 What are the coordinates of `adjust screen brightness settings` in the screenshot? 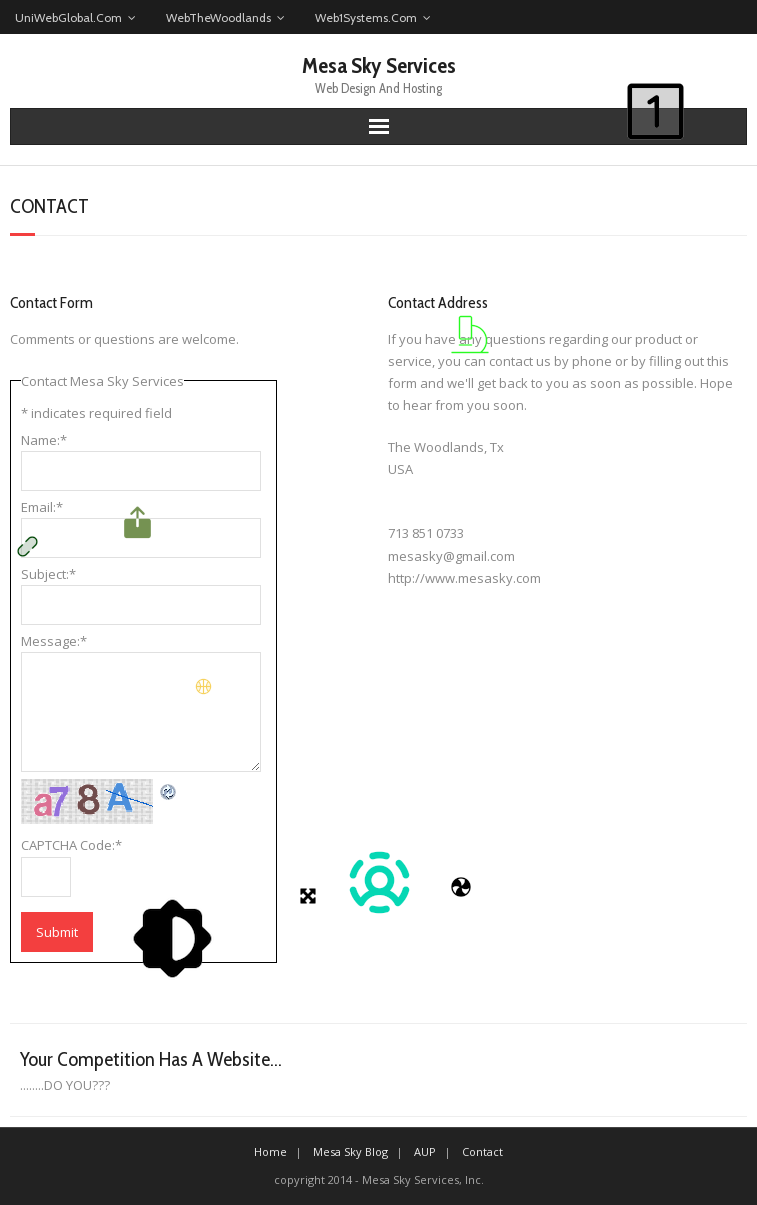 It's located at (172, 938).